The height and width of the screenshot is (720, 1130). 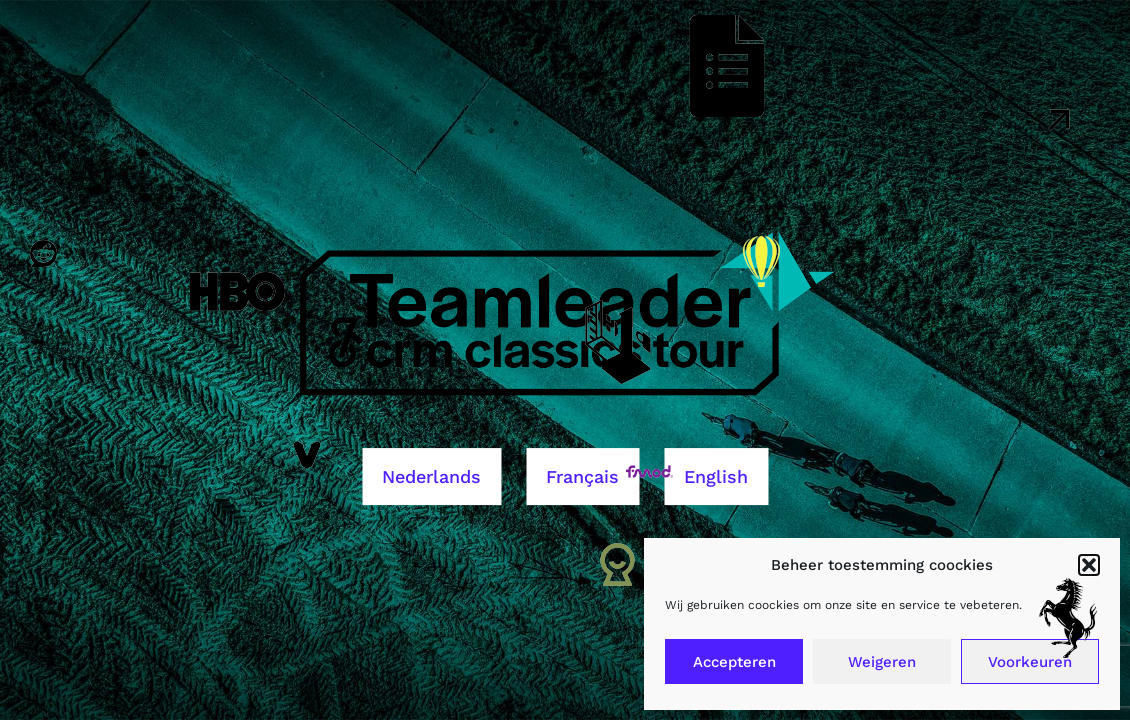 I want to click on Ferrari brand logo, so click(x=1068, y=618).